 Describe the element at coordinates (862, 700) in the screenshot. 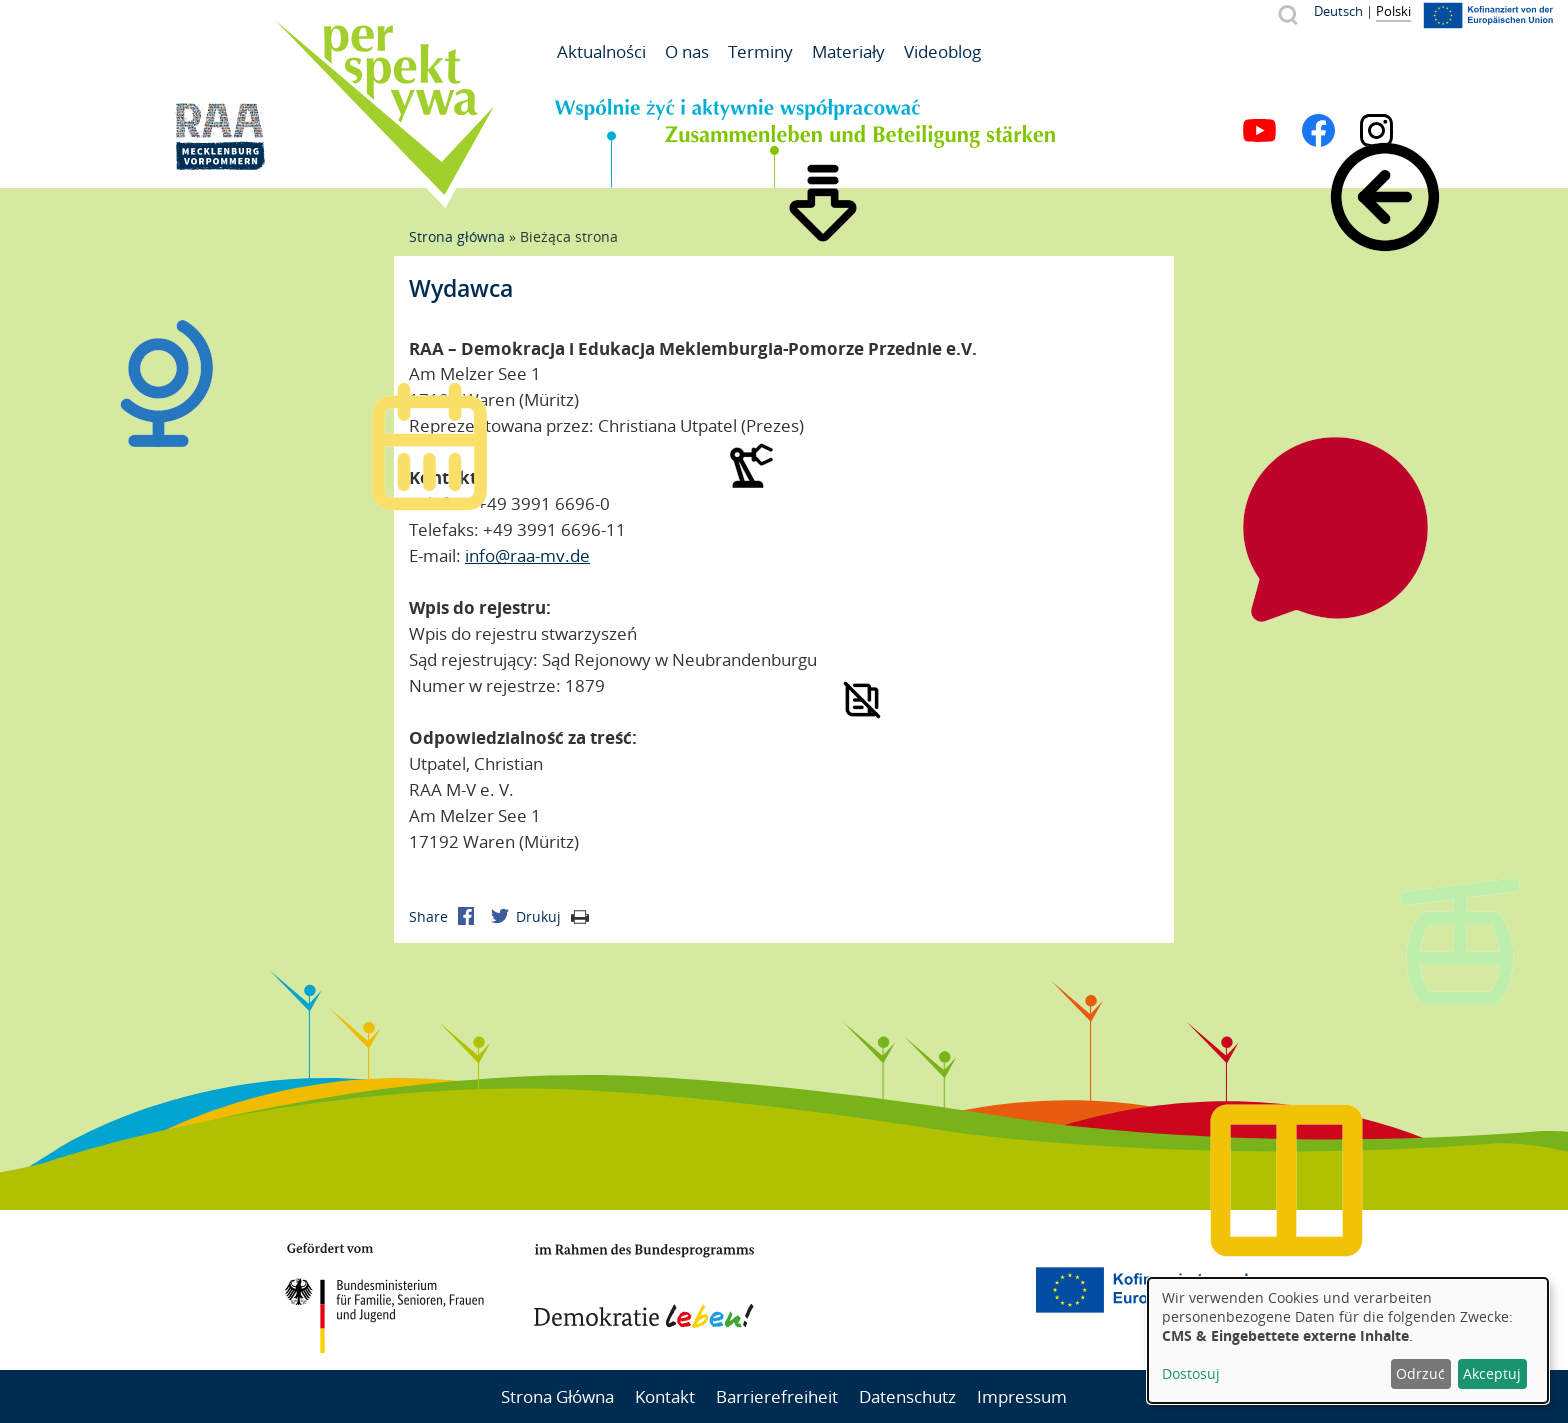

I see `disable news feed notifications` at that location.